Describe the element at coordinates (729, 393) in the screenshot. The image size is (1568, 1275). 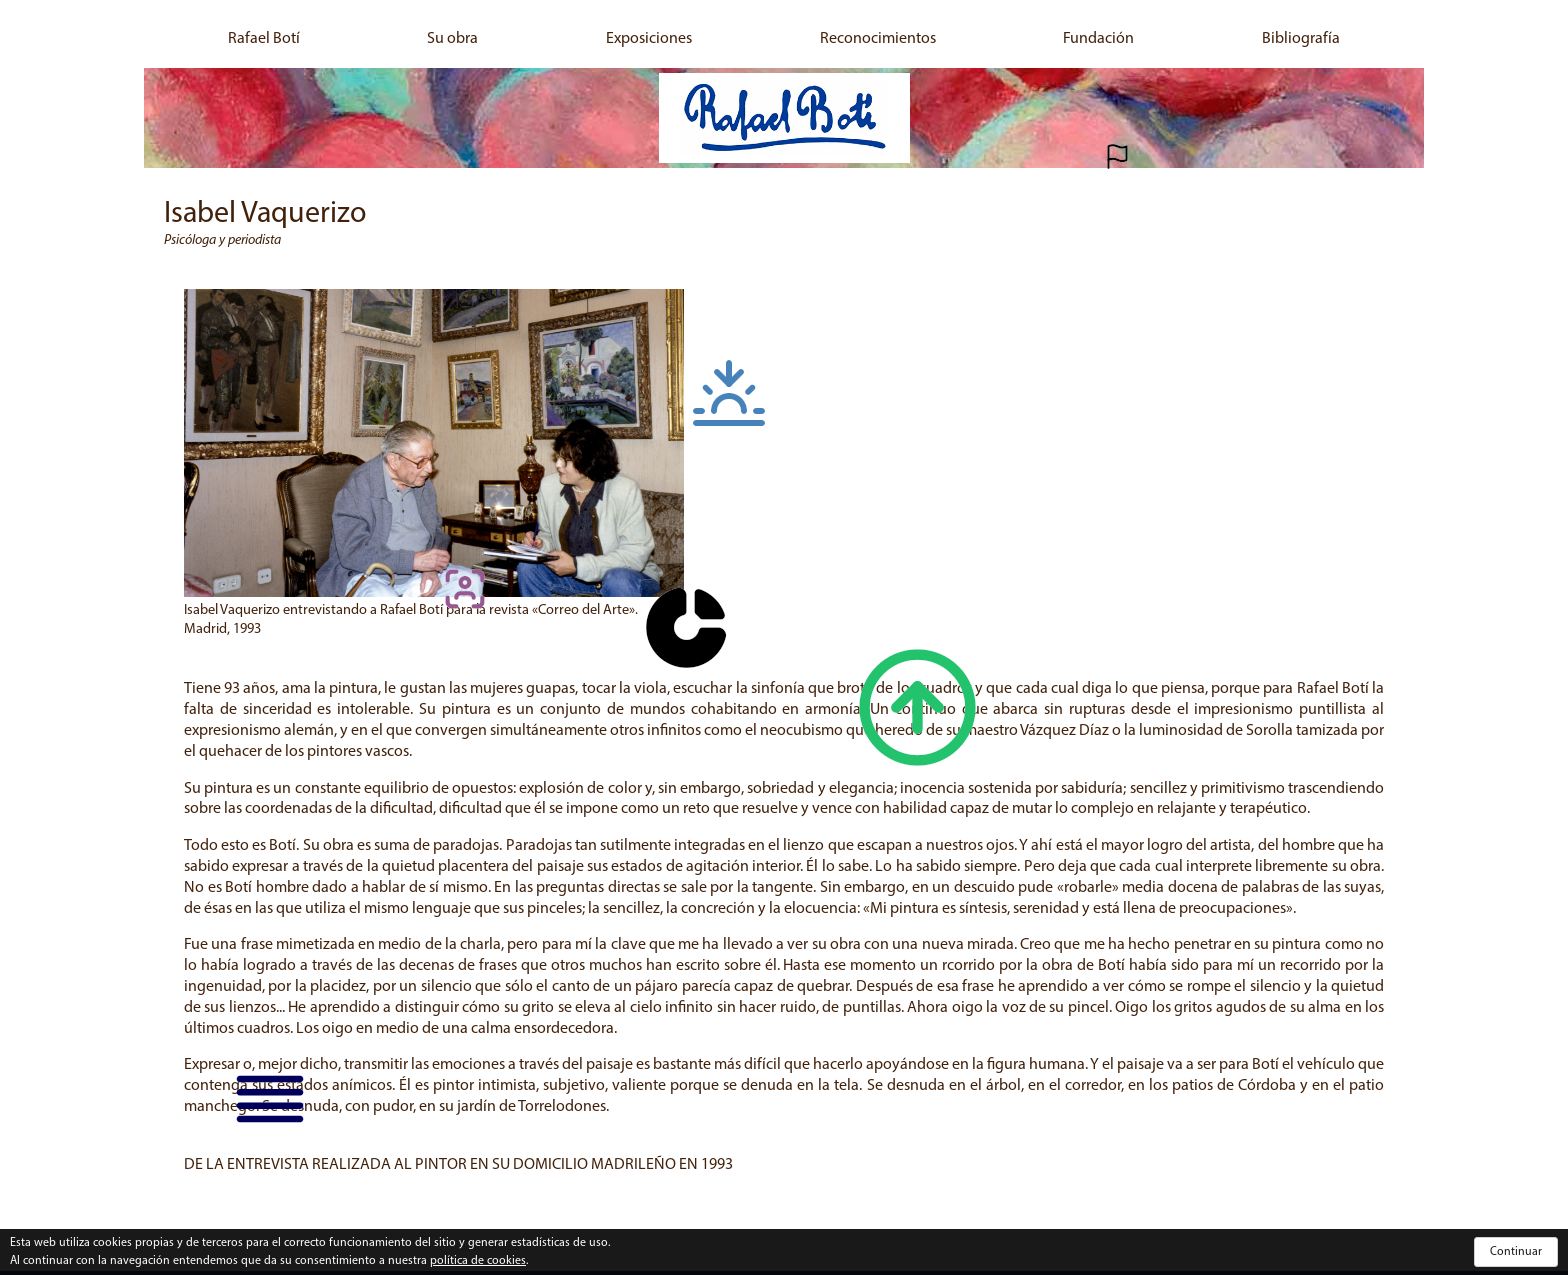
I see `set display to evening or night mode` at that location.